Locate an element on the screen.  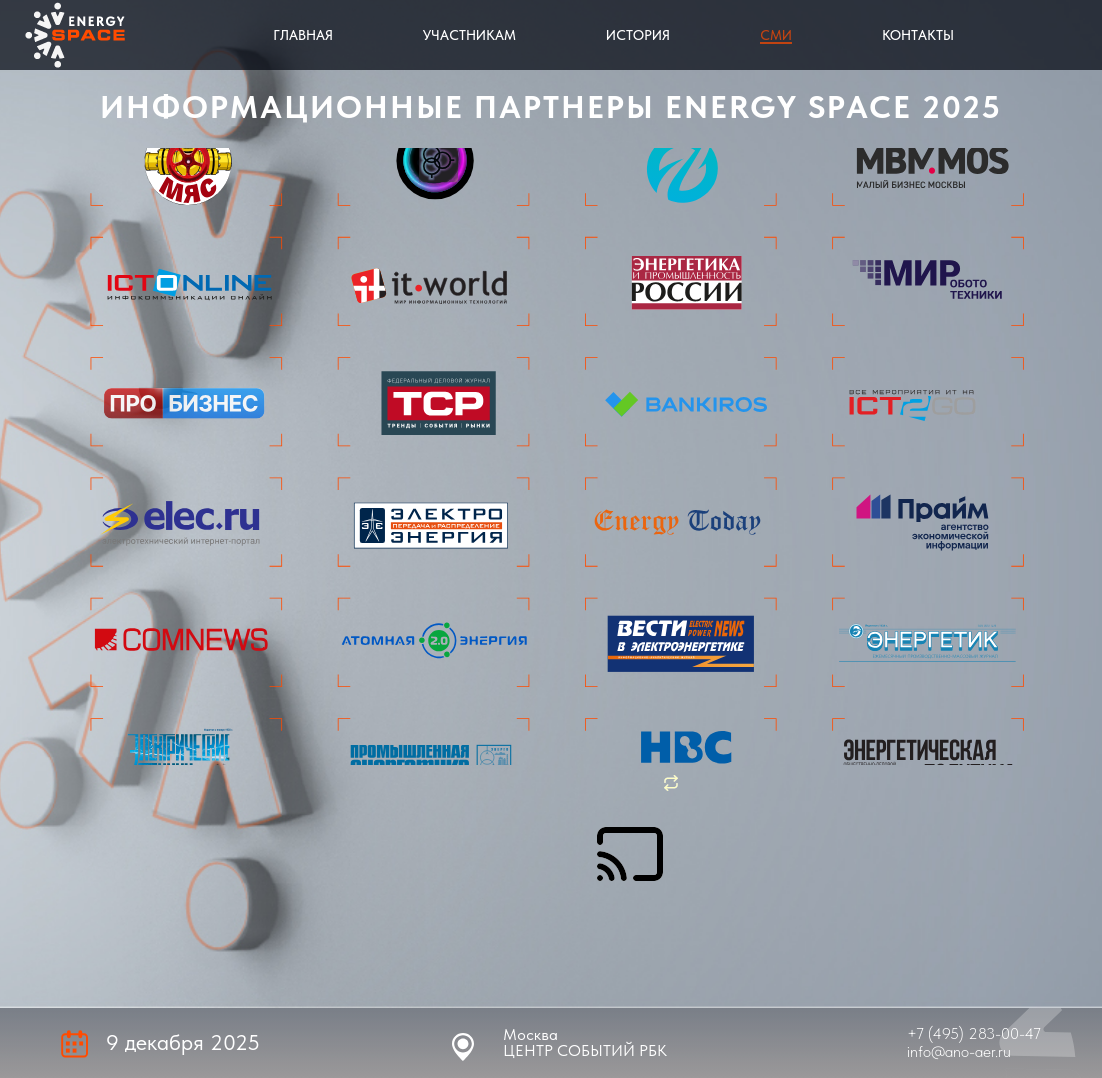
cast media to a nearby device is located at coordinates (630, 854).